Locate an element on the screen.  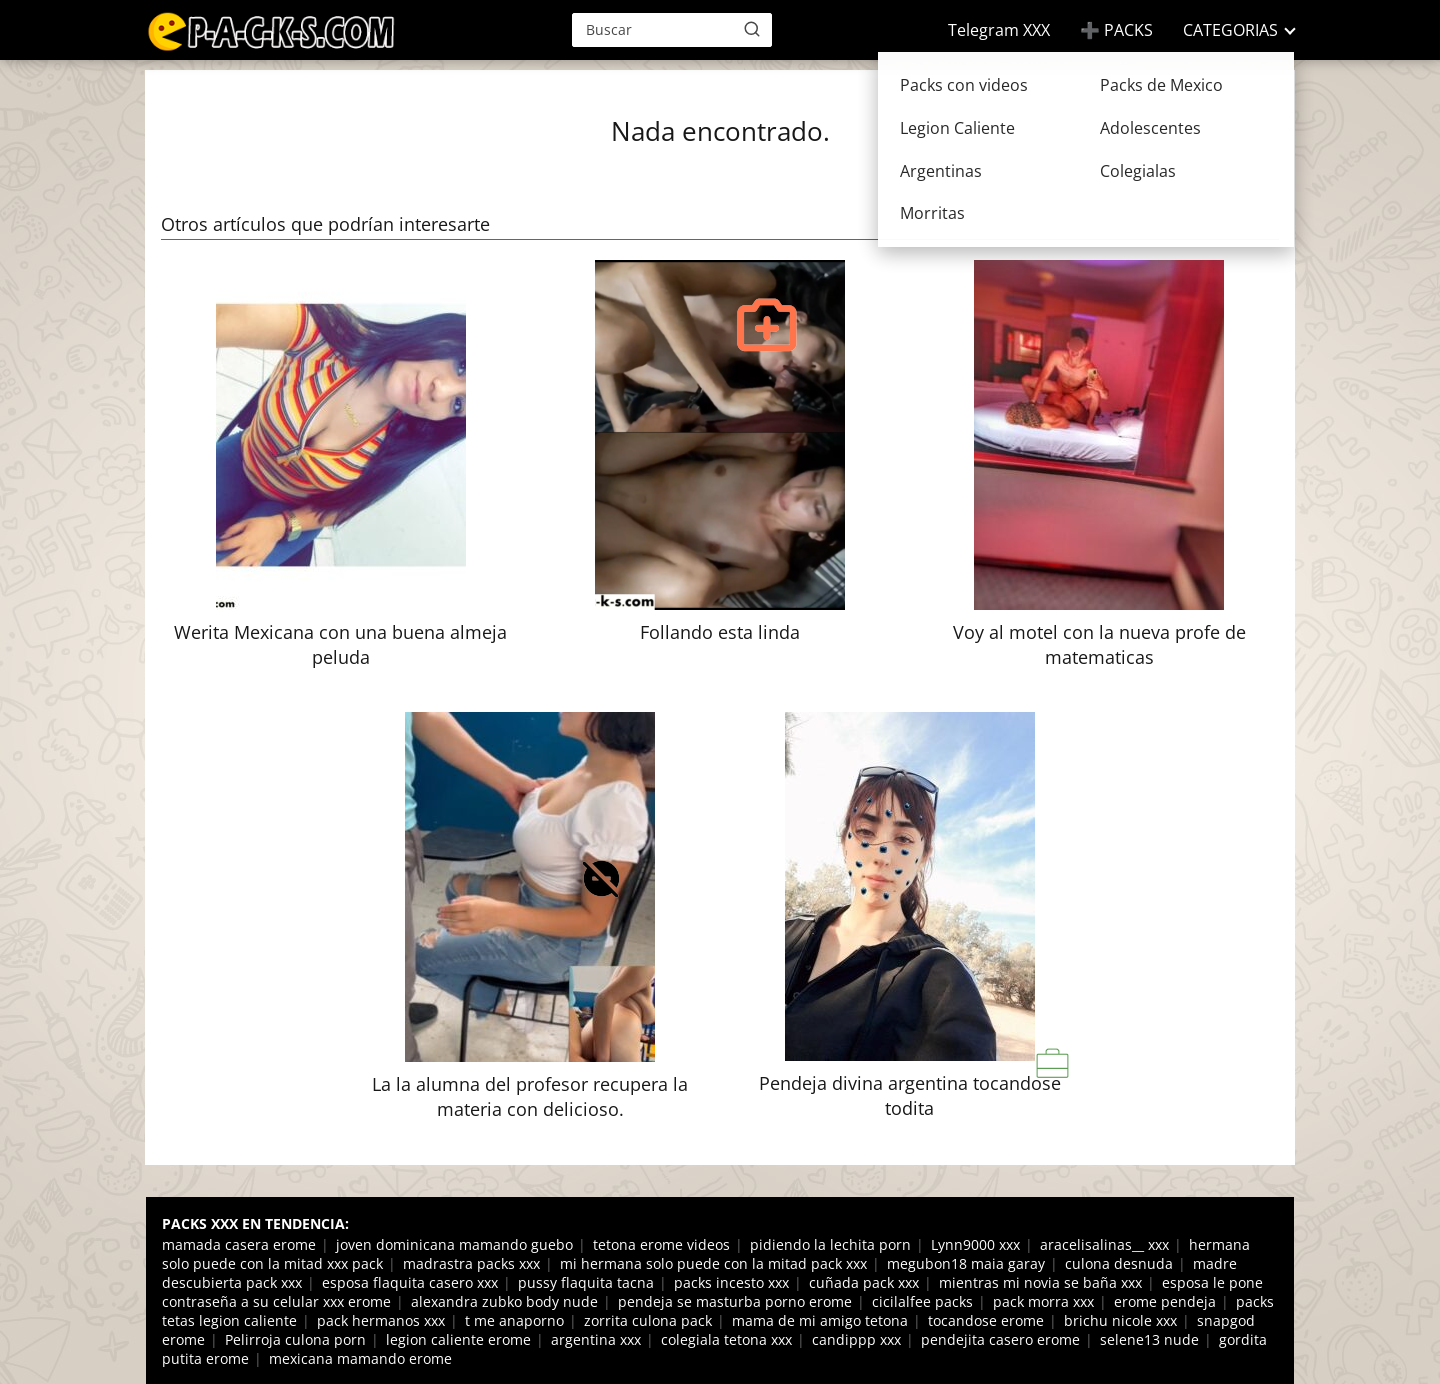
disable do not disturb mode is located at coordinates (601, 878).